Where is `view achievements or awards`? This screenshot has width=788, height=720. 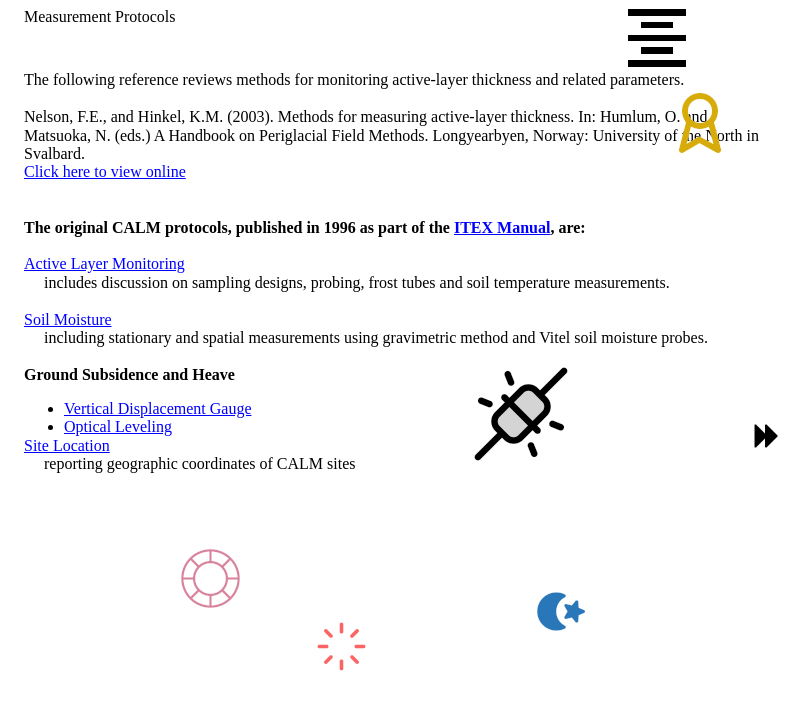 view achievements or awards is located at coordinates (700, 123).